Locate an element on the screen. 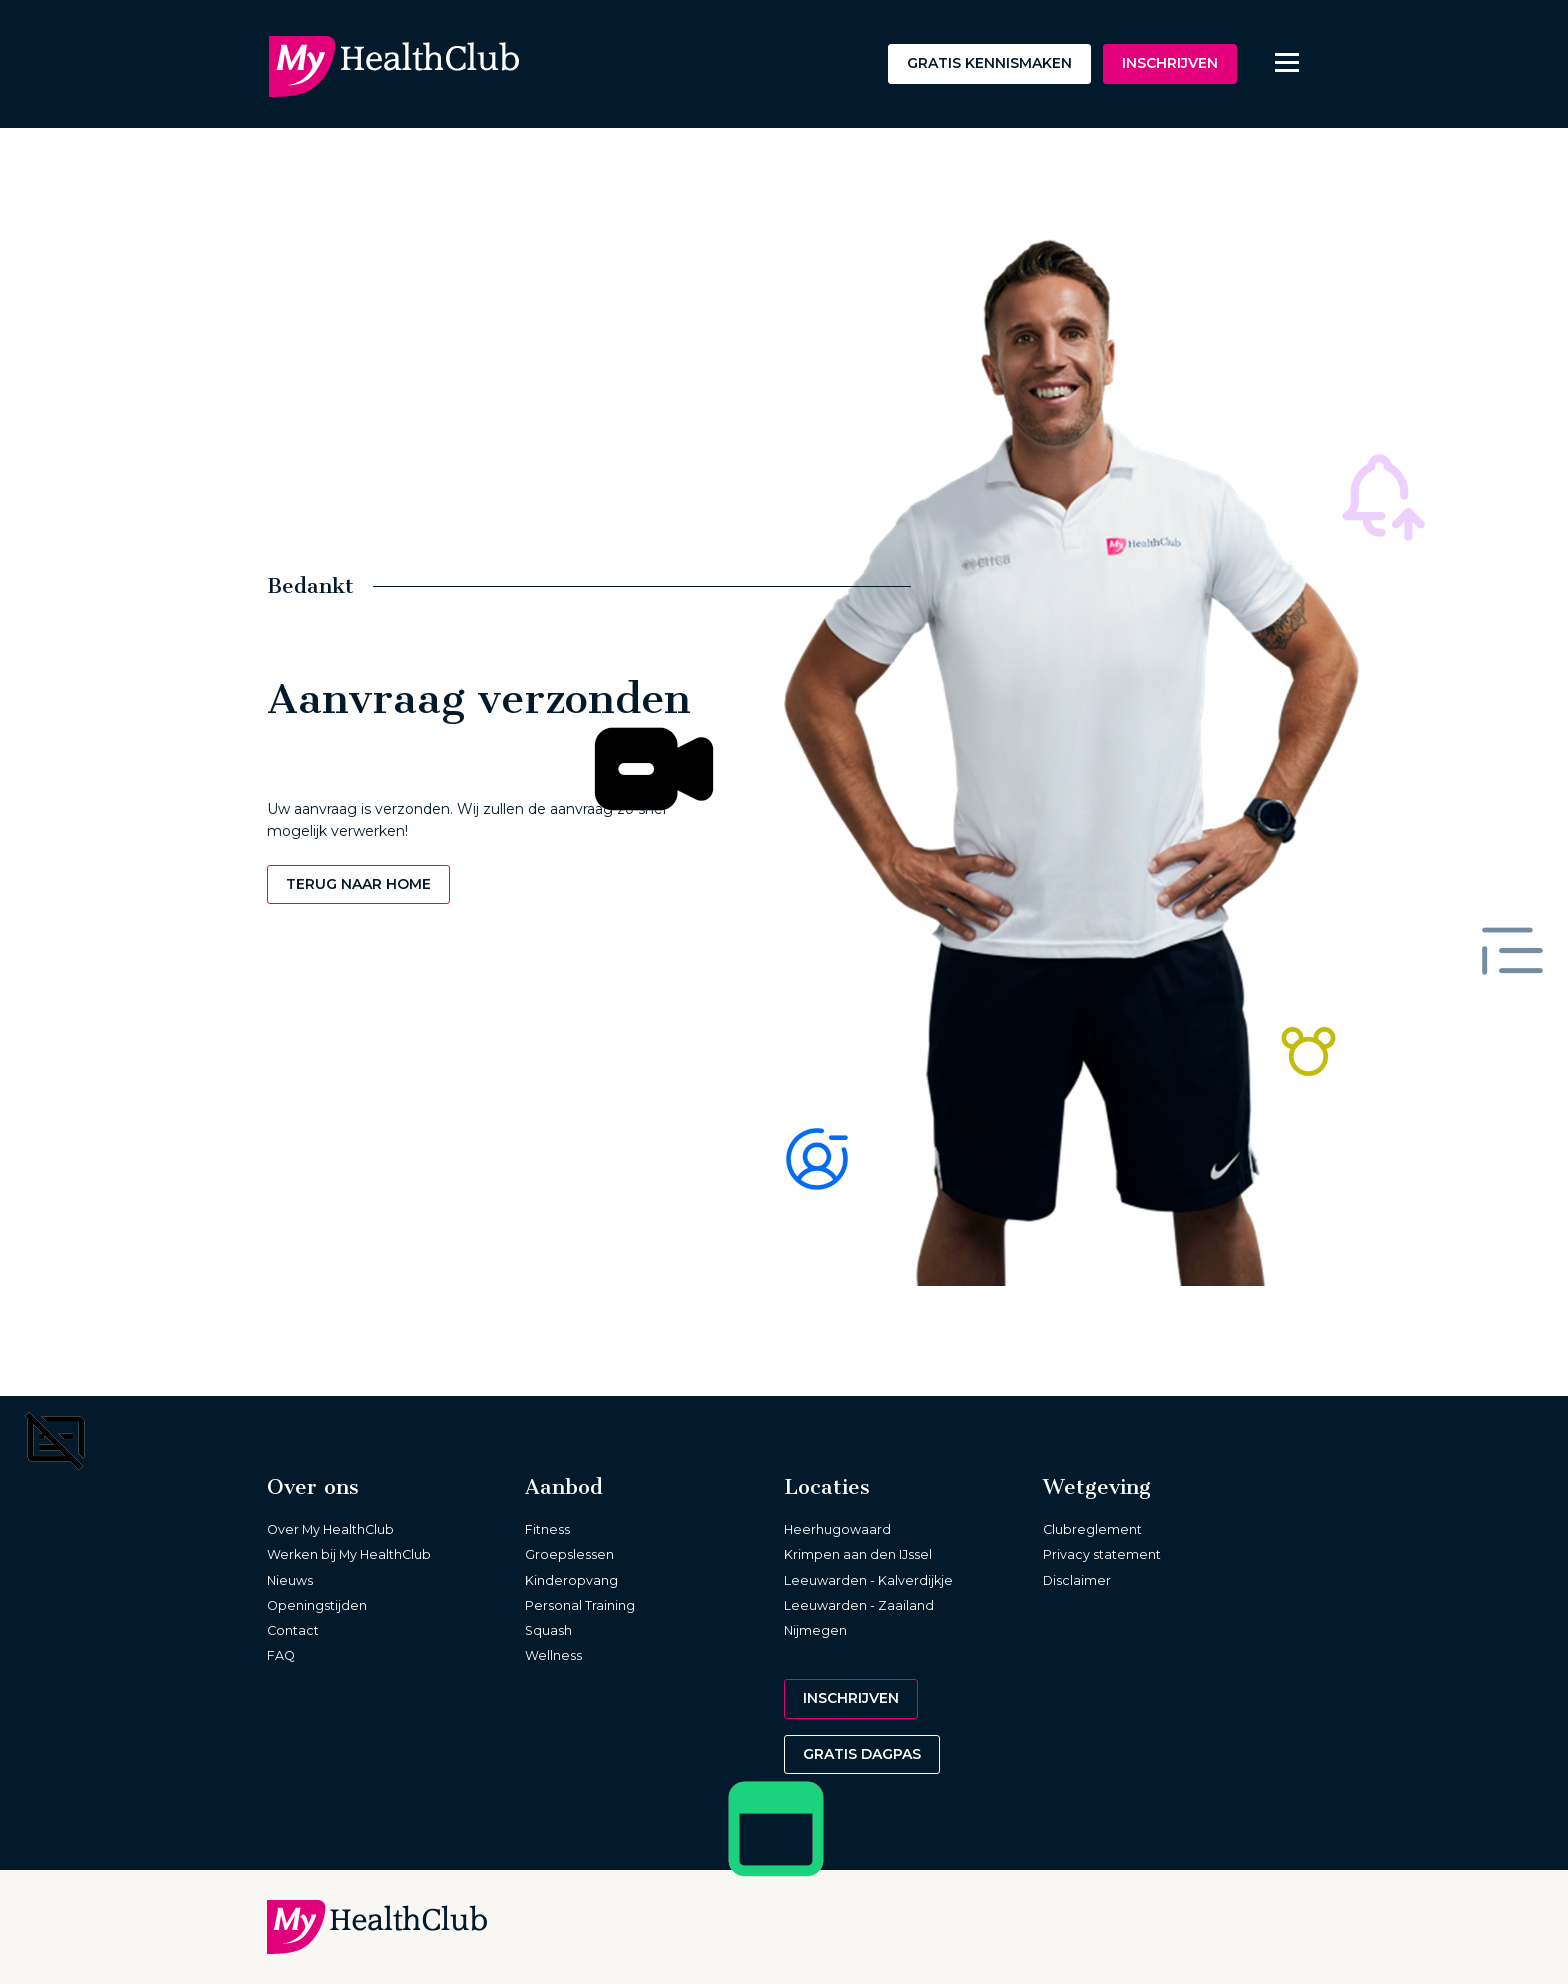 The width and height of the screenshot is (1568, 1984). toggle the navigation bar visibility is located at coordinates (776, 1829).